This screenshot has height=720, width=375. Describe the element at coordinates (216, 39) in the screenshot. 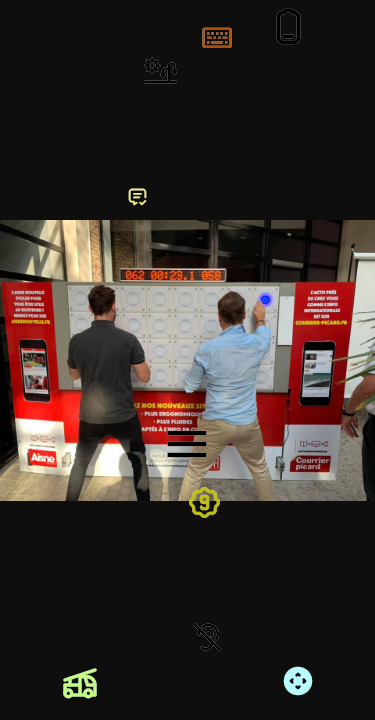

I see `record keyboard input or keystrokes` at that location.